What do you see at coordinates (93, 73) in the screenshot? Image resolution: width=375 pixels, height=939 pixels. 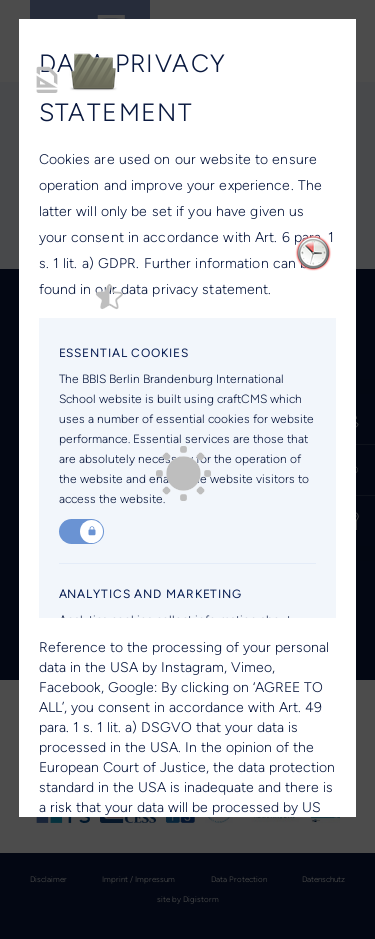 I see `indicates a folder currently being accessed or browsed` at bounding box center [93, 73].